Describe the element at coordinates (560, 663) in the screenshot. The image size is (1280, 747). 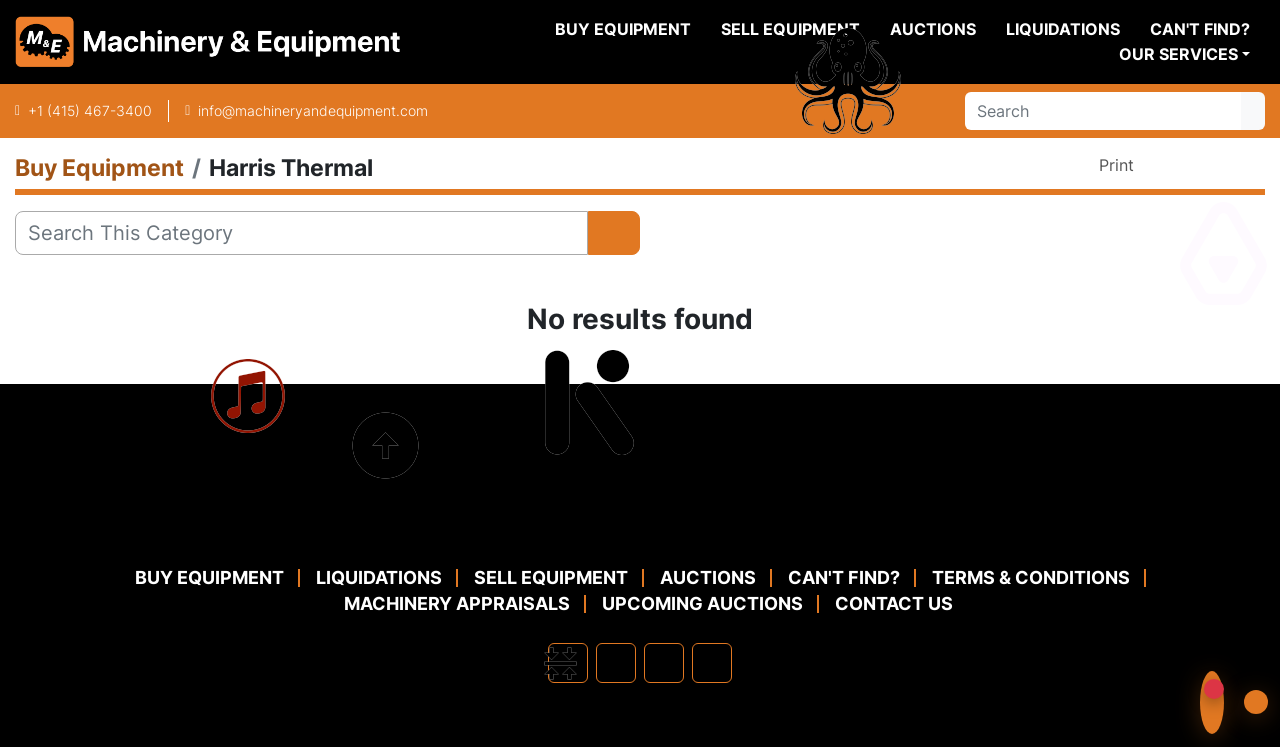
I see `align objects vertically to center` at that location.